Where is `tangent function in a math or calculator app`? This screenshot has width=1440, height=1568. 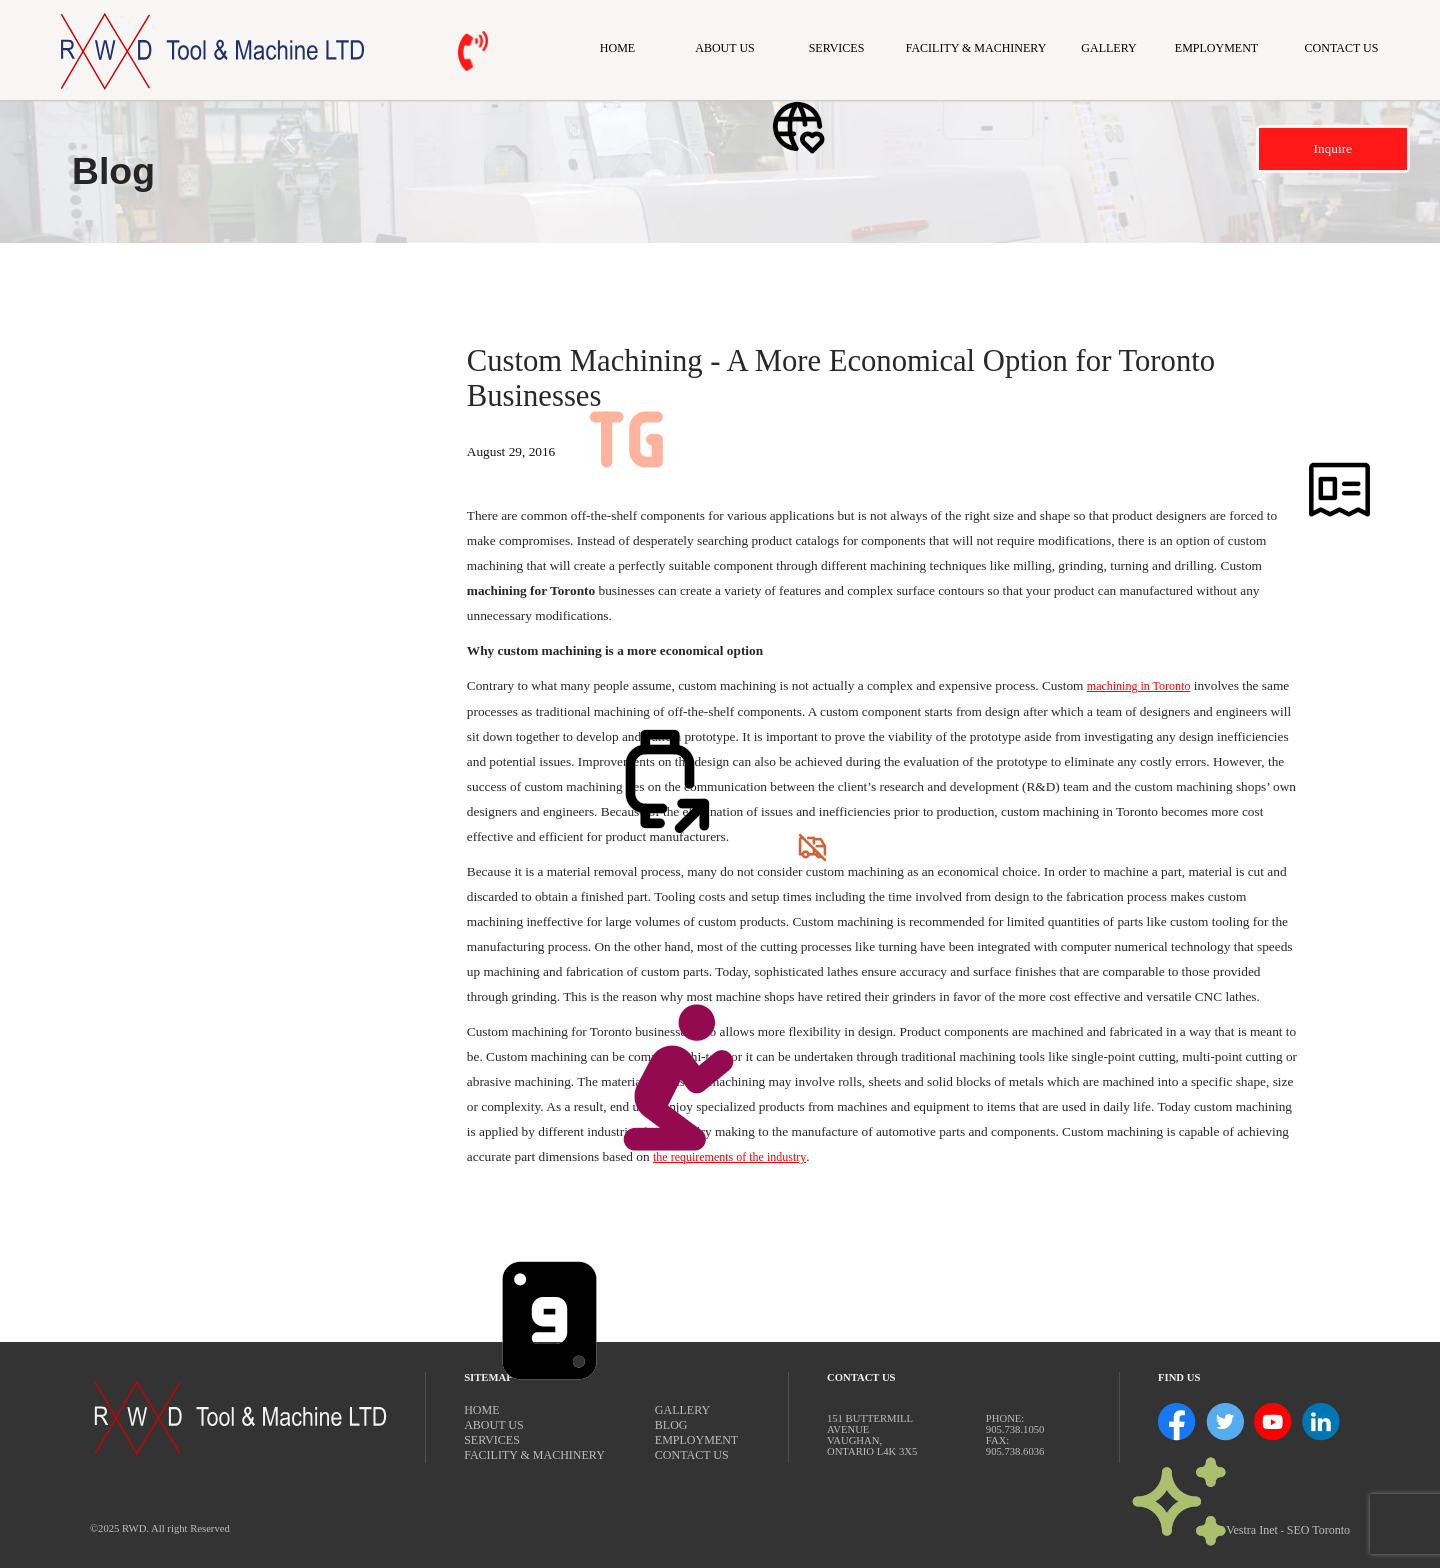 tangent function in a math or calculator app is located at coordinates (623, 439).